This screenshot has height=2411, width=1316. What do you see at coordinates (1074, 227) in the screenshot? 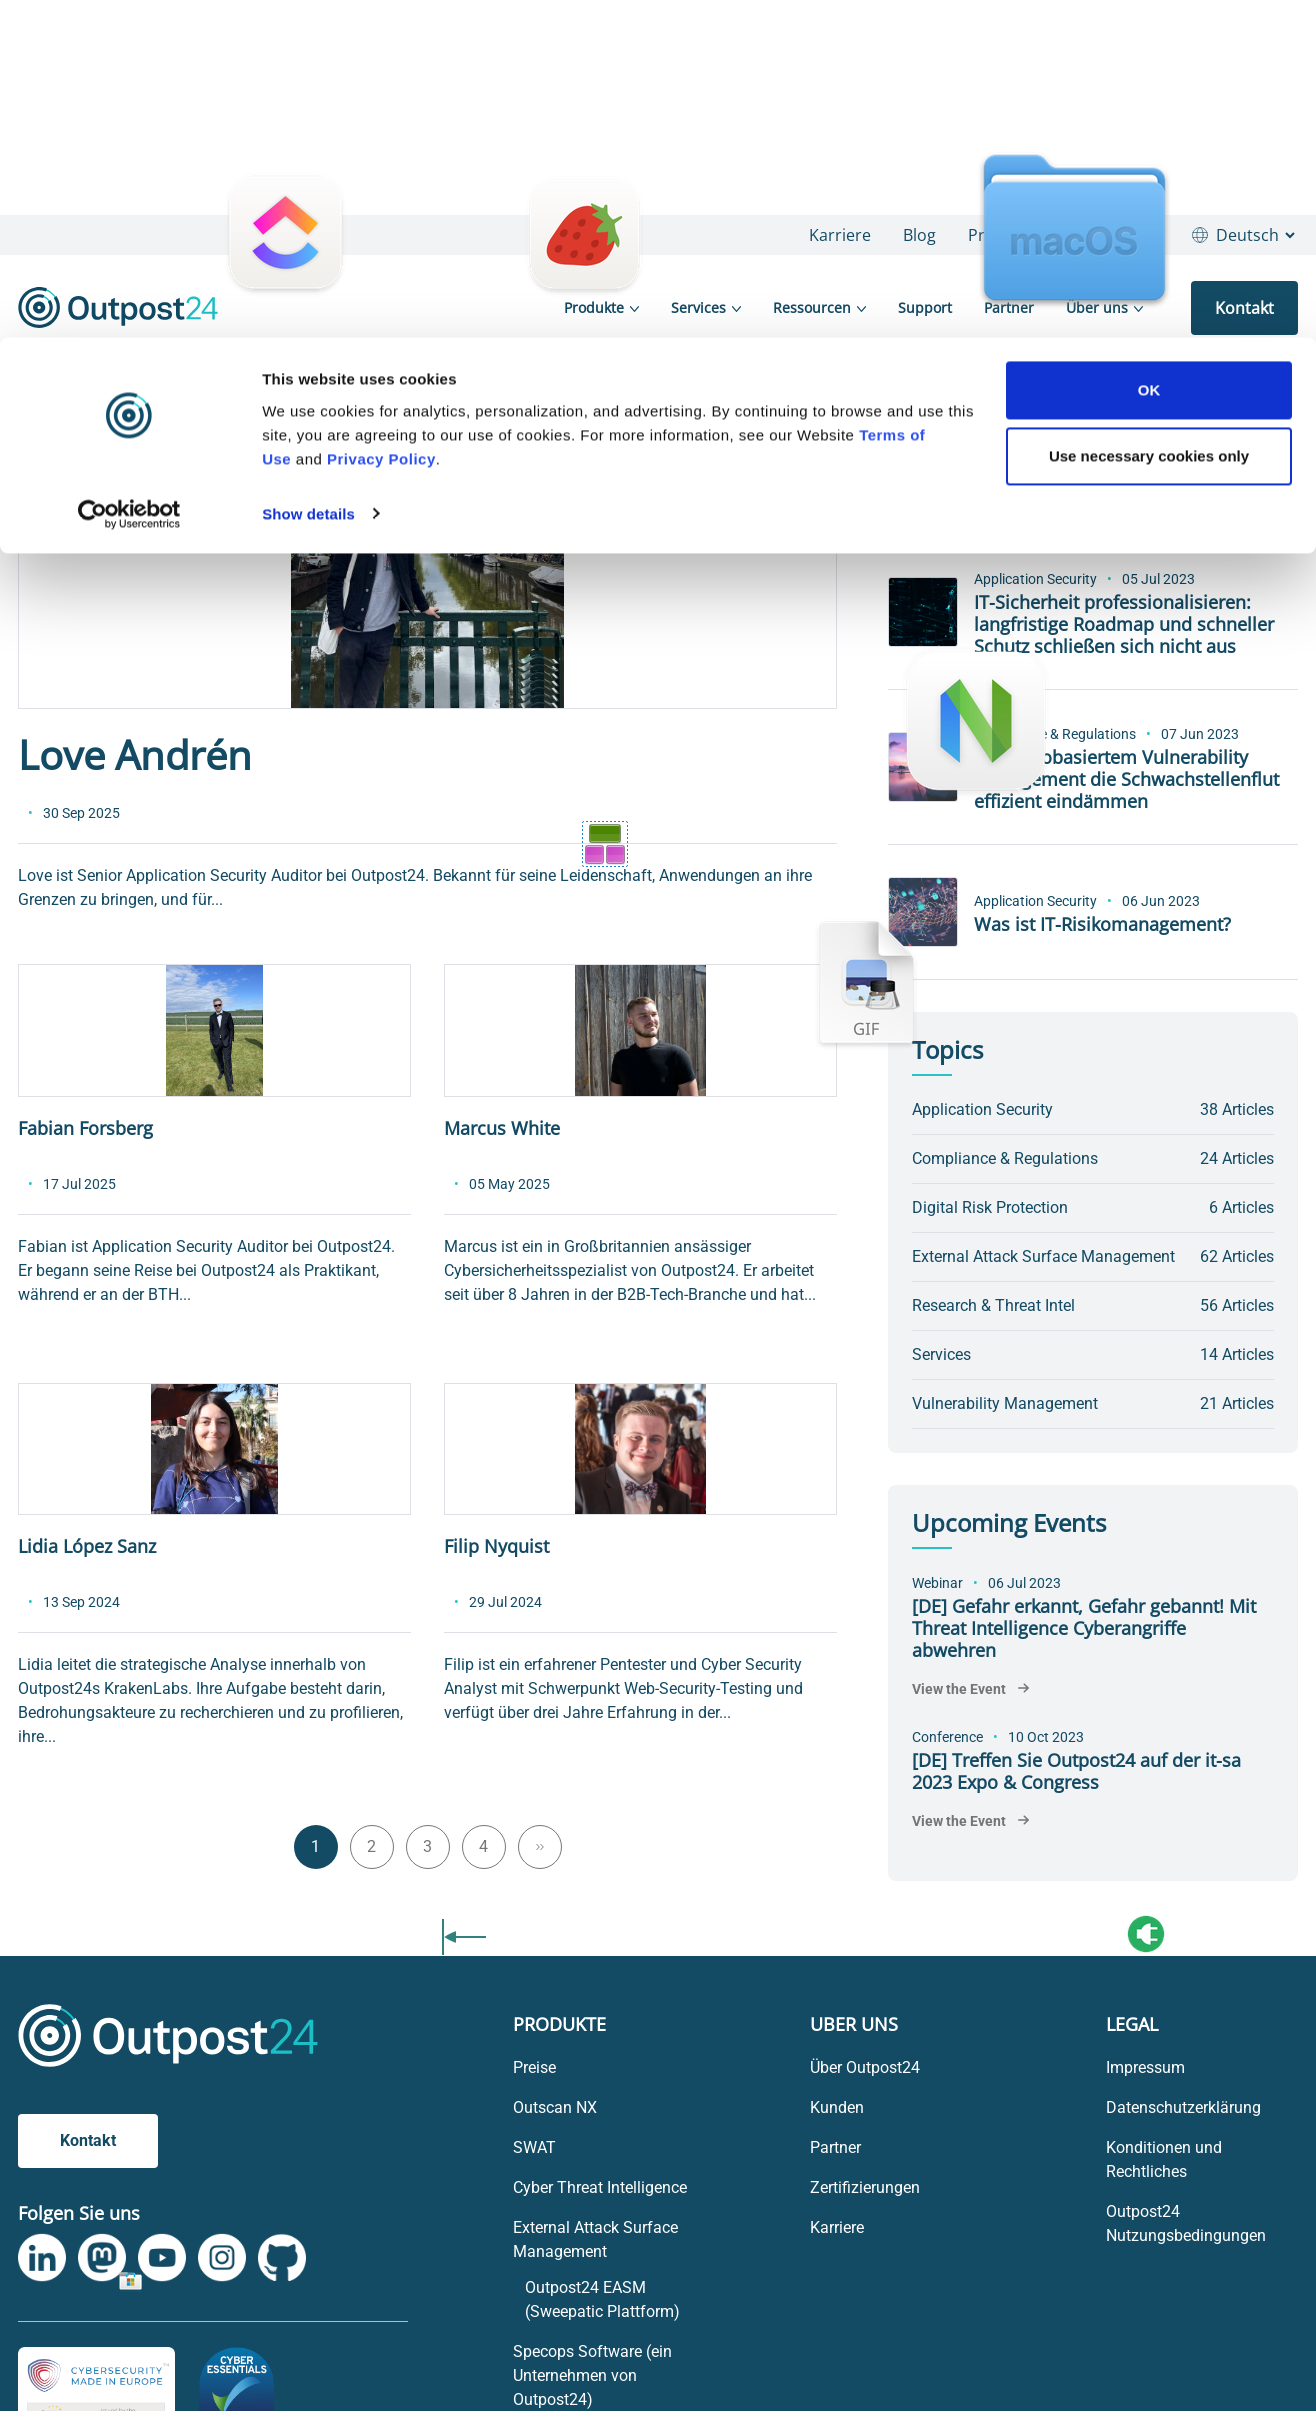
I see `access macOS system files and folders` at bounding box center [1074, 227].